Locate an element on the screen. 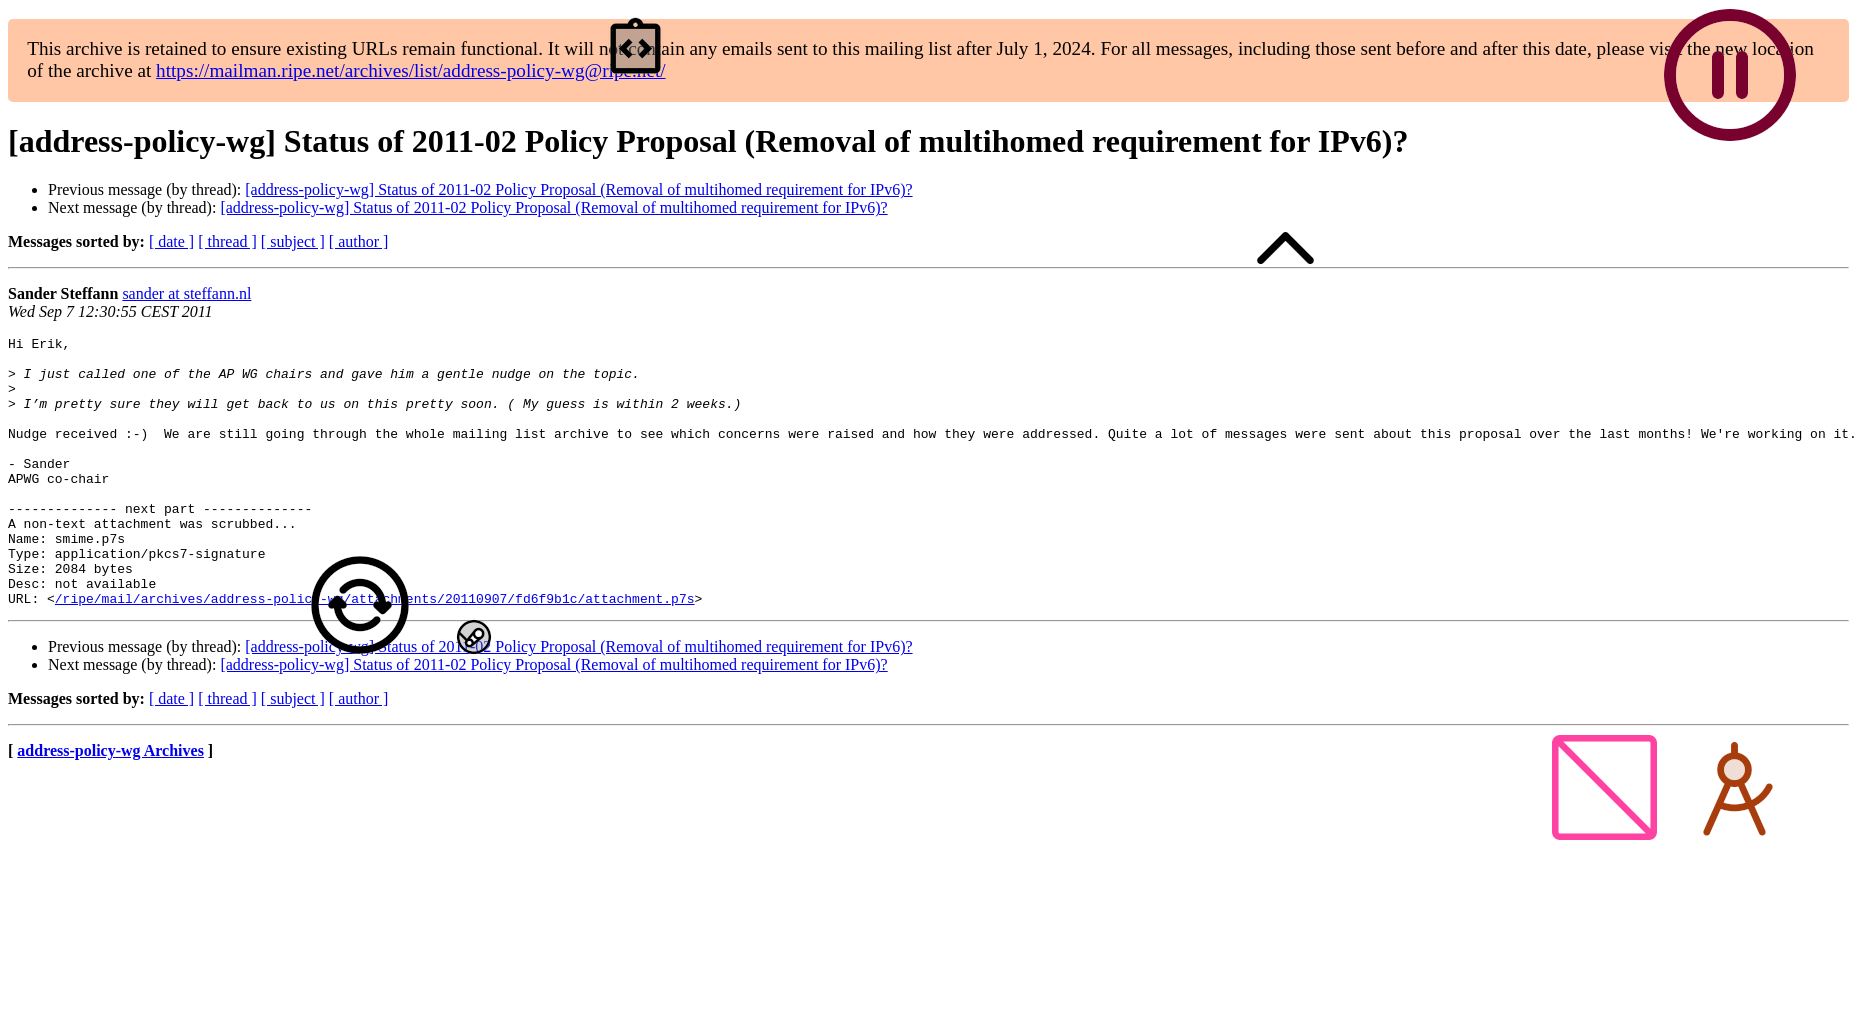  pause media playback is located at coordinates (1730, 75).